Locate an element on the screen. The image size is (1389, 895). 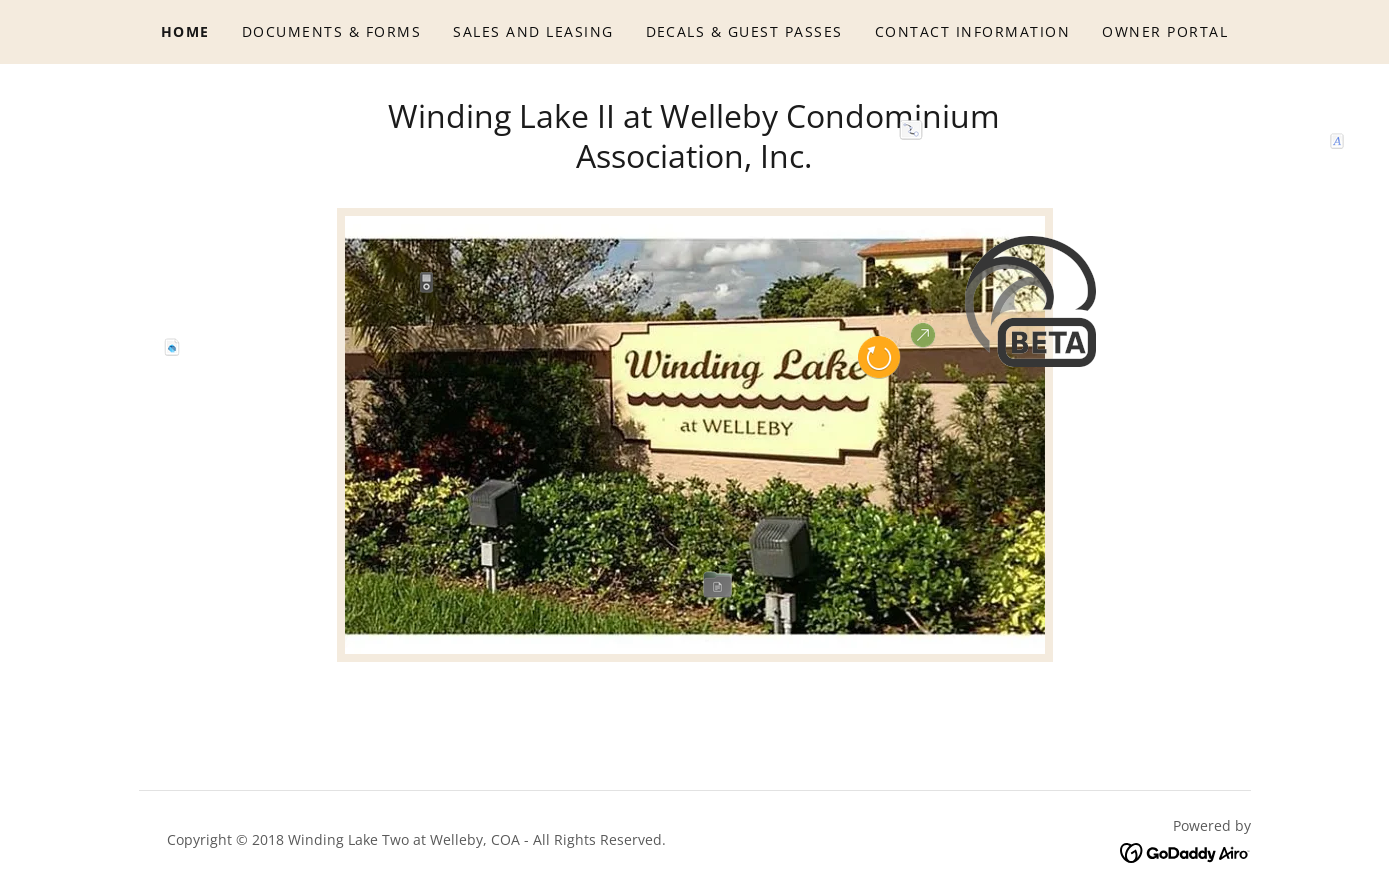
open a font file is located at coordinates (1337, 141).